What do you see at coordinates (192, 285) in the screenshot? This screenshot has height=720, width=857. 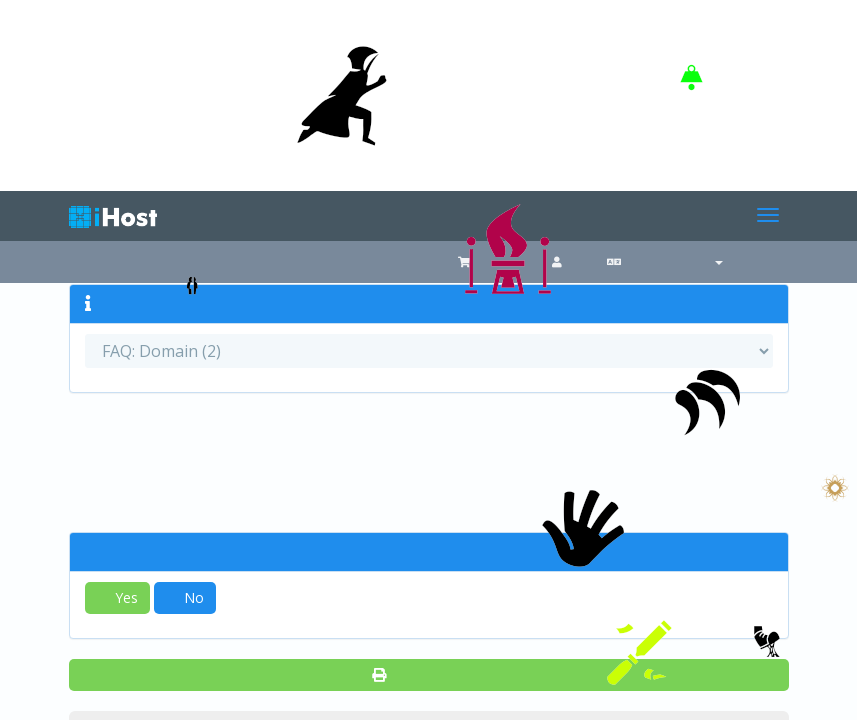 I see `summon a ghost companion` at bounding box center [192, 285].